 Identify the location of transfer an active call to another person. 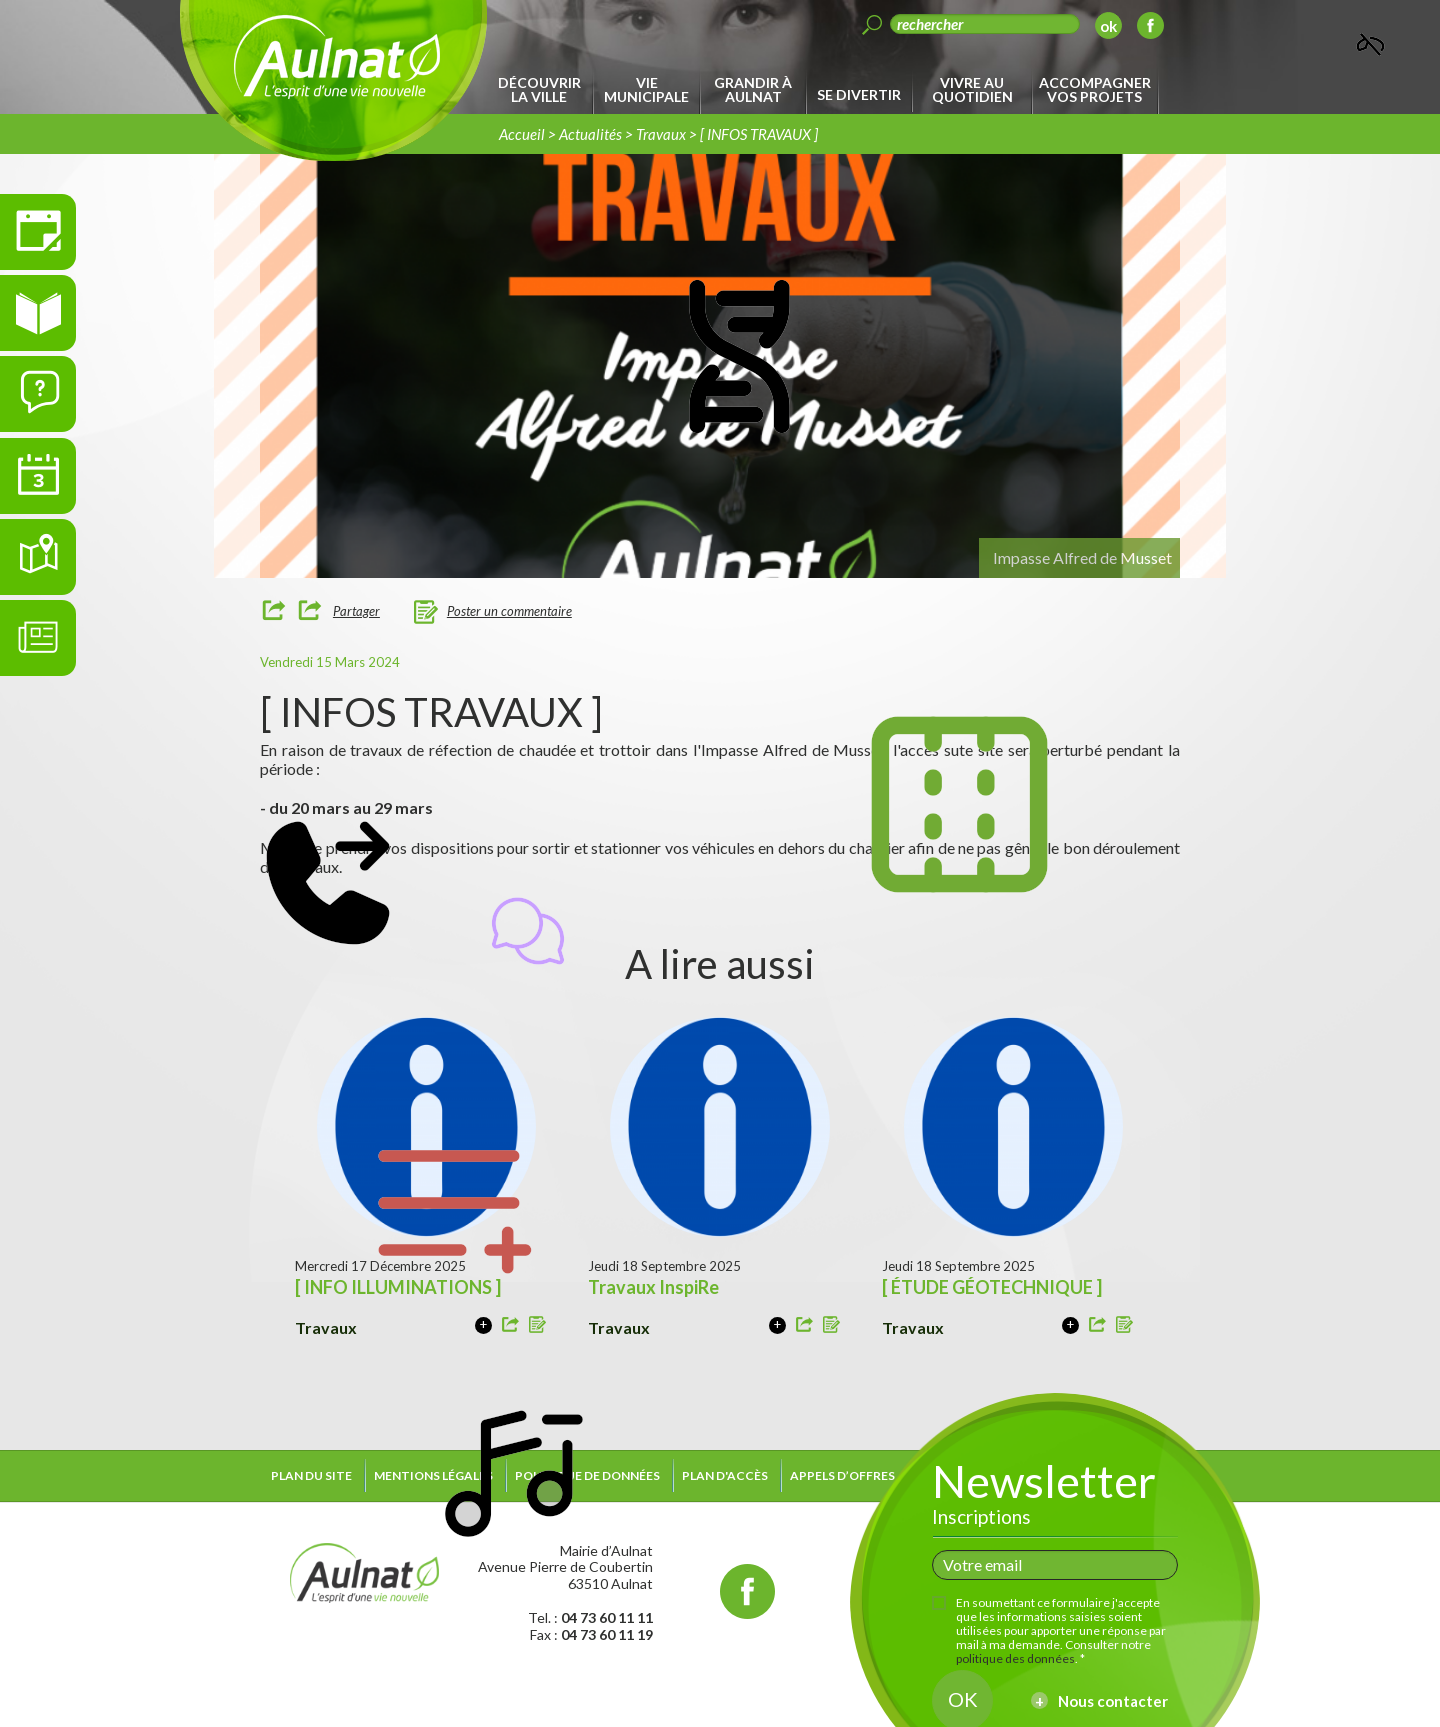
(330, 880).